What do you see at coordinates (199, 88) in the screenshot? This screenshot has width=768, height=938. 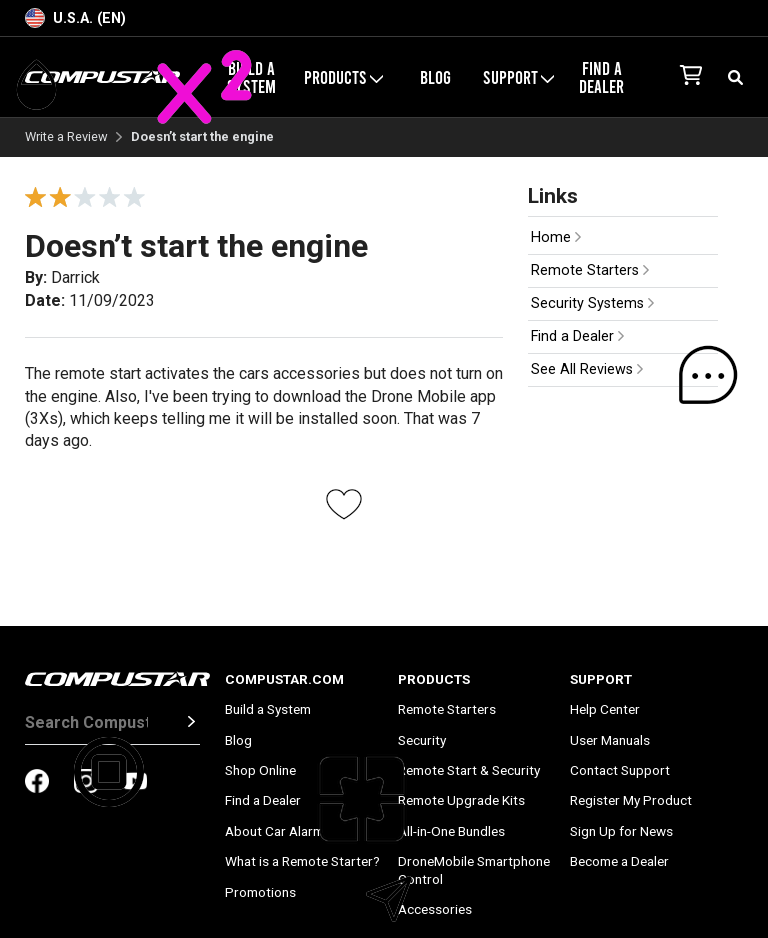 I see `format text as superscript` at bounding box center [199, 88].